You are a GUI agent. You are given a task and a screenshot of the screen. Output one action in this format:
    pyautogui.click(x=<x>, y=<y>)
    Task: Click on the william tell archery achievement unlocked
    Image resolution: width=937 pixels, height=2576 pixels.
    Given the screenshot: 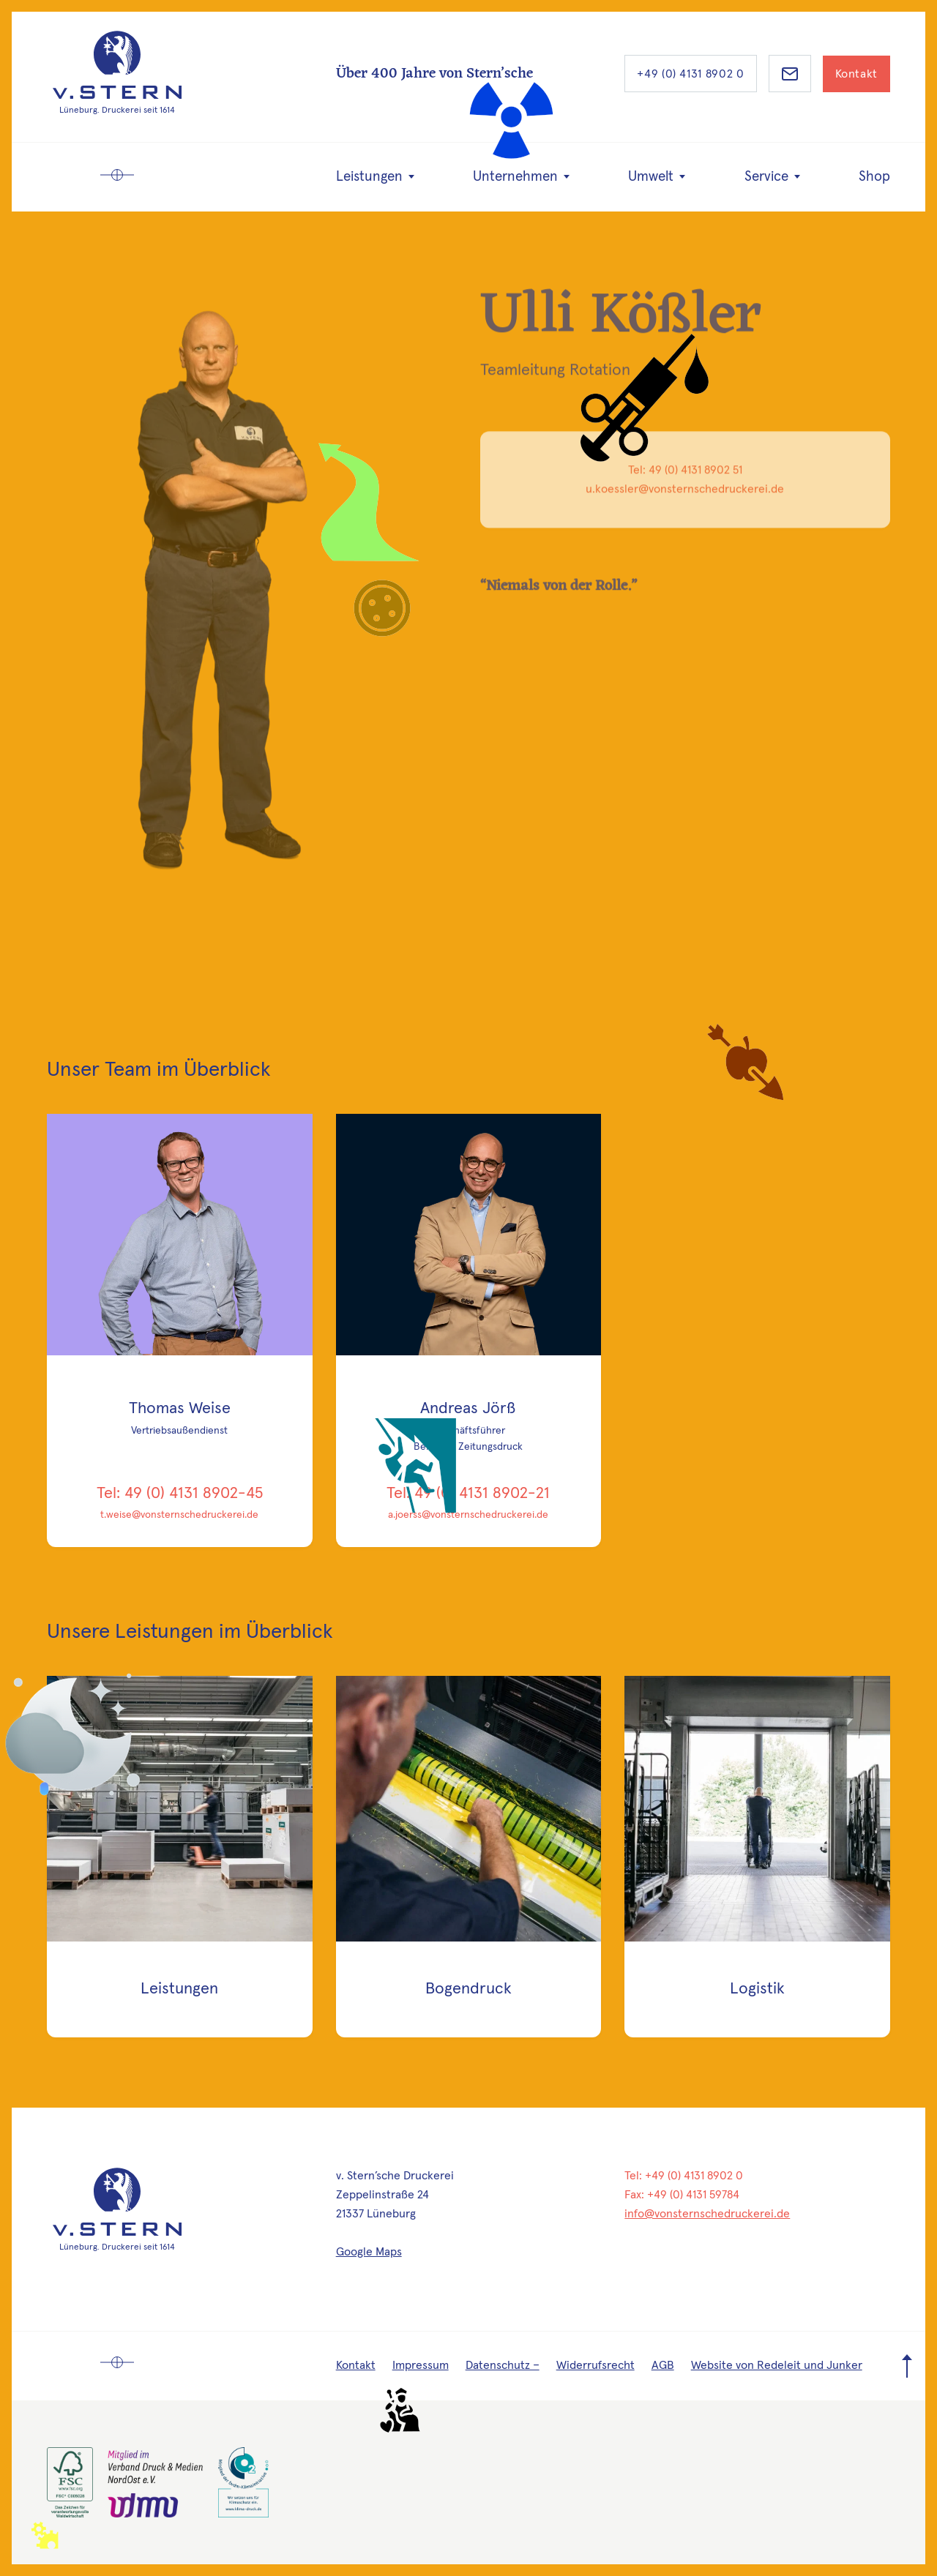 What is the action you would take?
    pyautogui.click(x=744, y=1062)
    